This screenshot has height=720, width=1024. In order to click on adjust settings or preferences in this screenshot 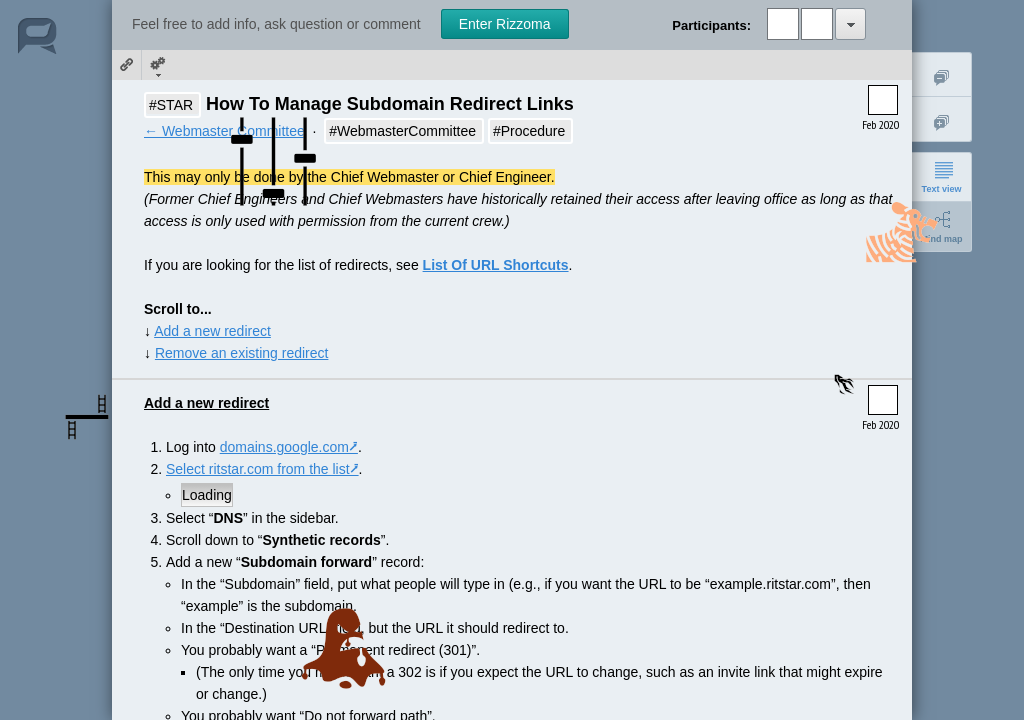, I will do `click(273, 161)`.